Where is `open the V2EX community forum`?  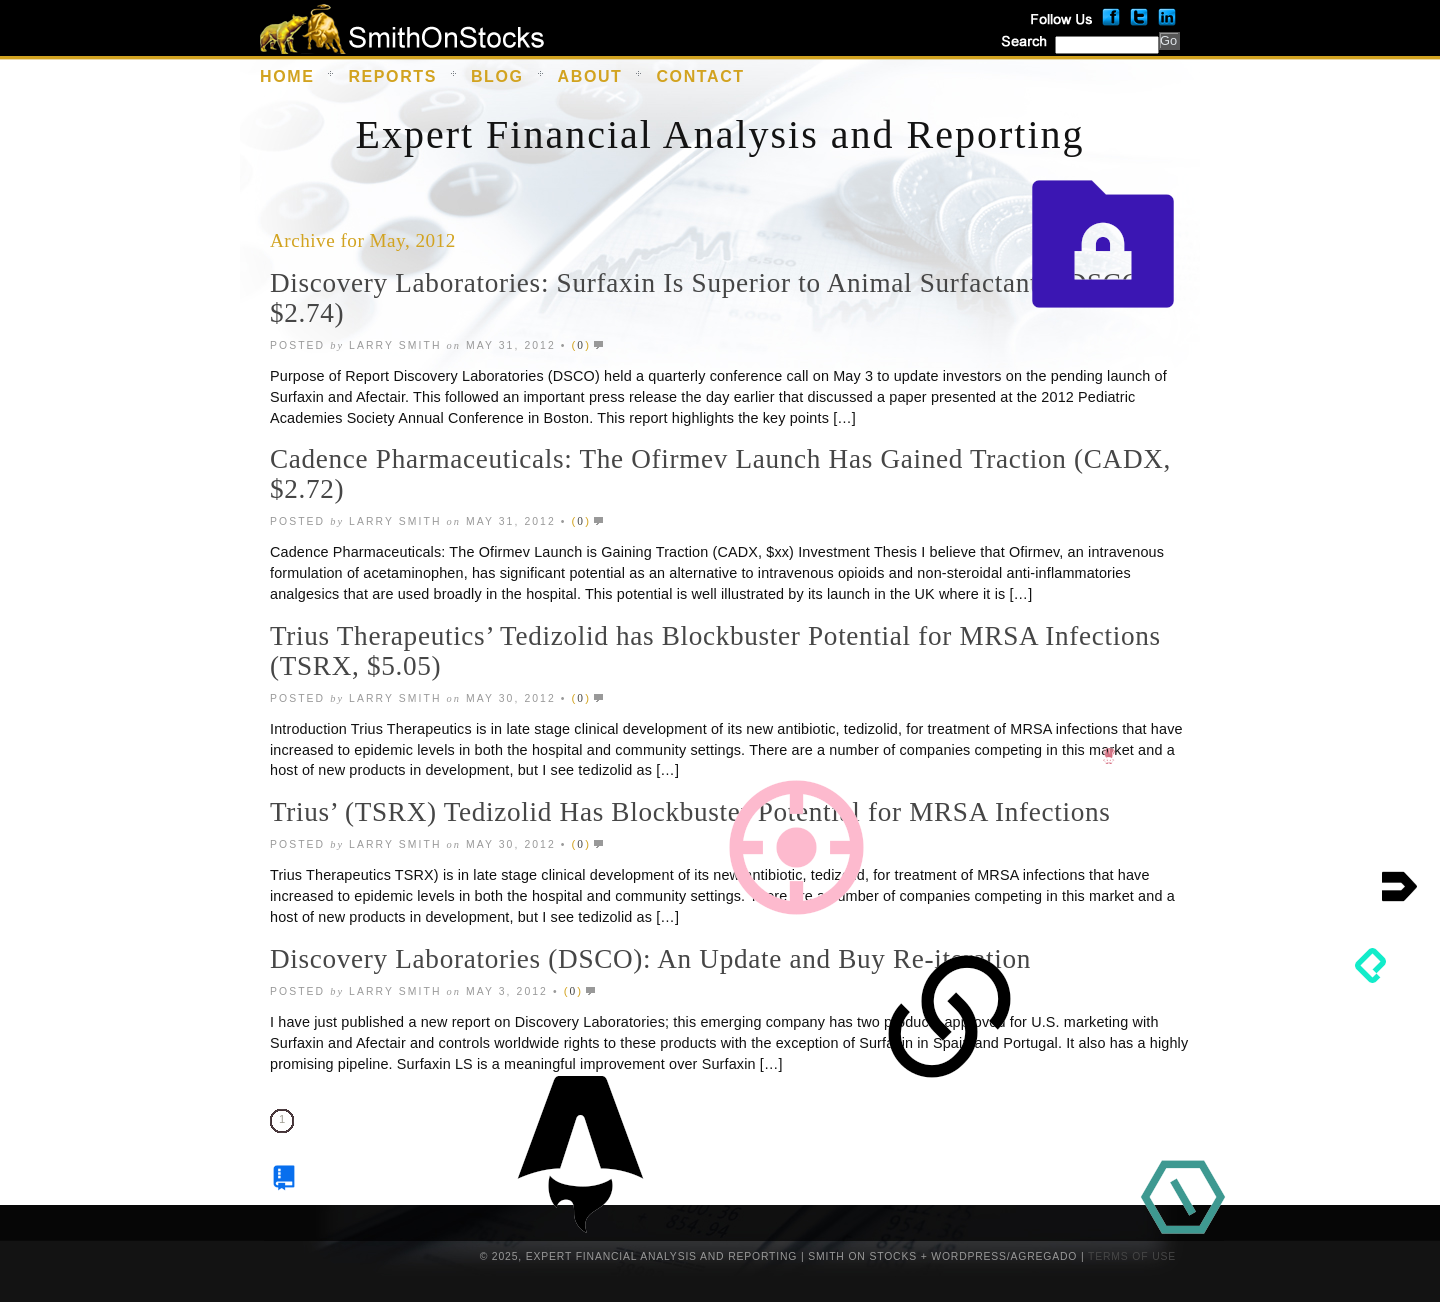
open the V2EX community forum is located at coordinates (1399, 886).